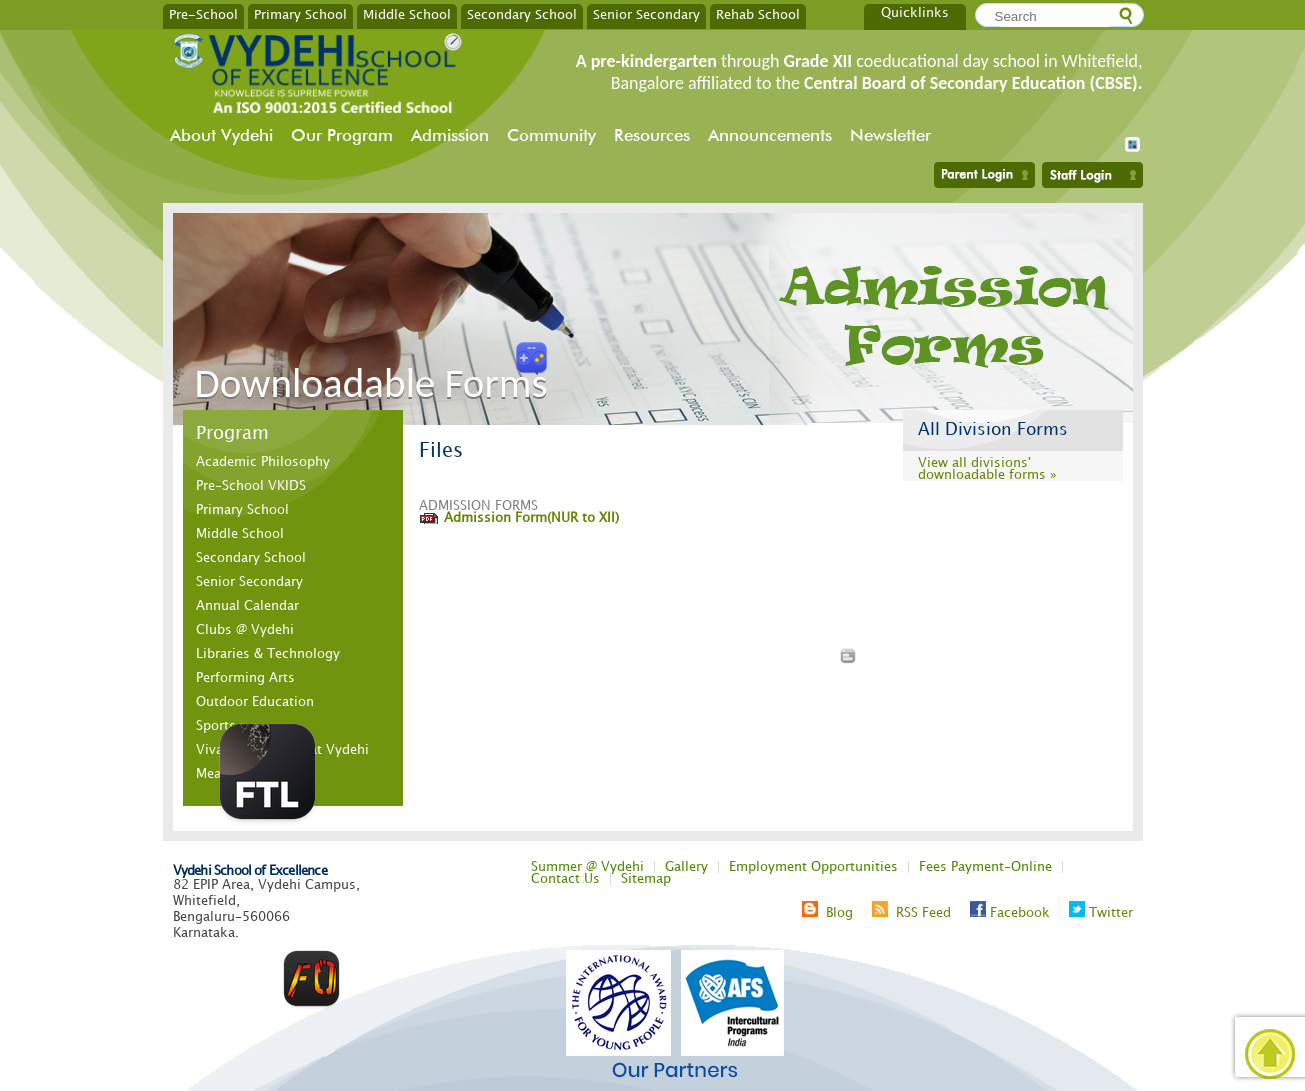  What do you see at coordinates (1132, 144) in the screenshot?
I see `open the lightsoff puzzle game` at bounding box center [1132, 144].